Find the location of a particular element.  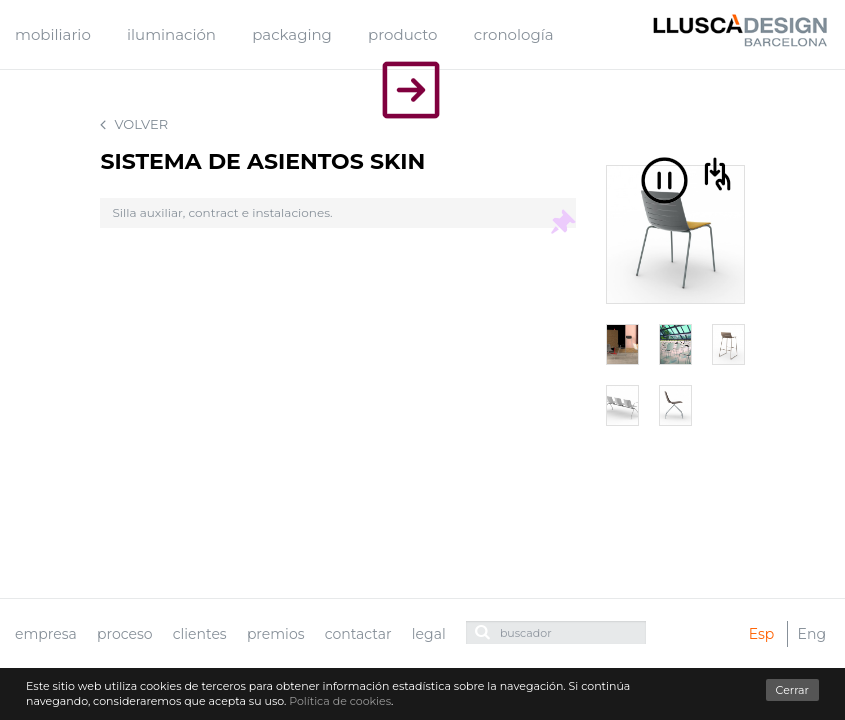

pause media playback is located at coordinates (664, 180).